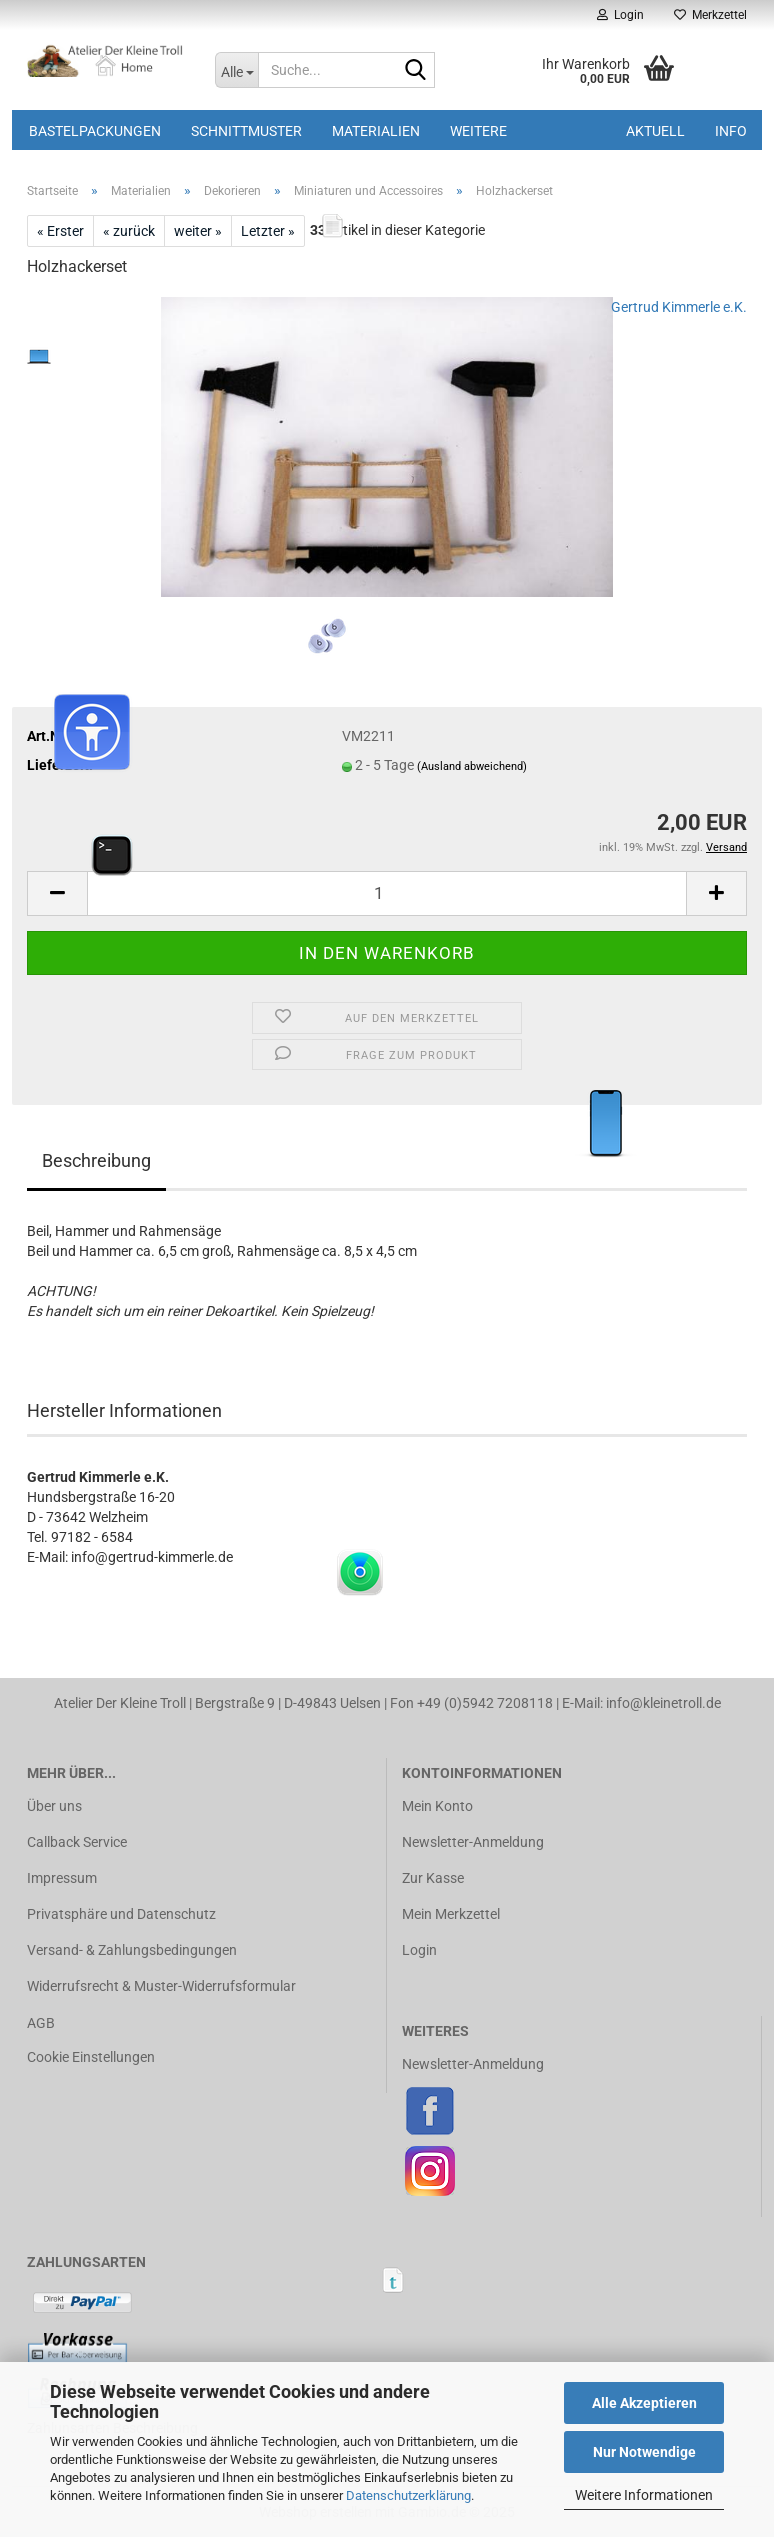 The height and width of the screenshot is (2537, 774). What do you see at coordinates (332, 225) in the screenshot?
I see `a plain text file document` at bounding box center [332, 225].